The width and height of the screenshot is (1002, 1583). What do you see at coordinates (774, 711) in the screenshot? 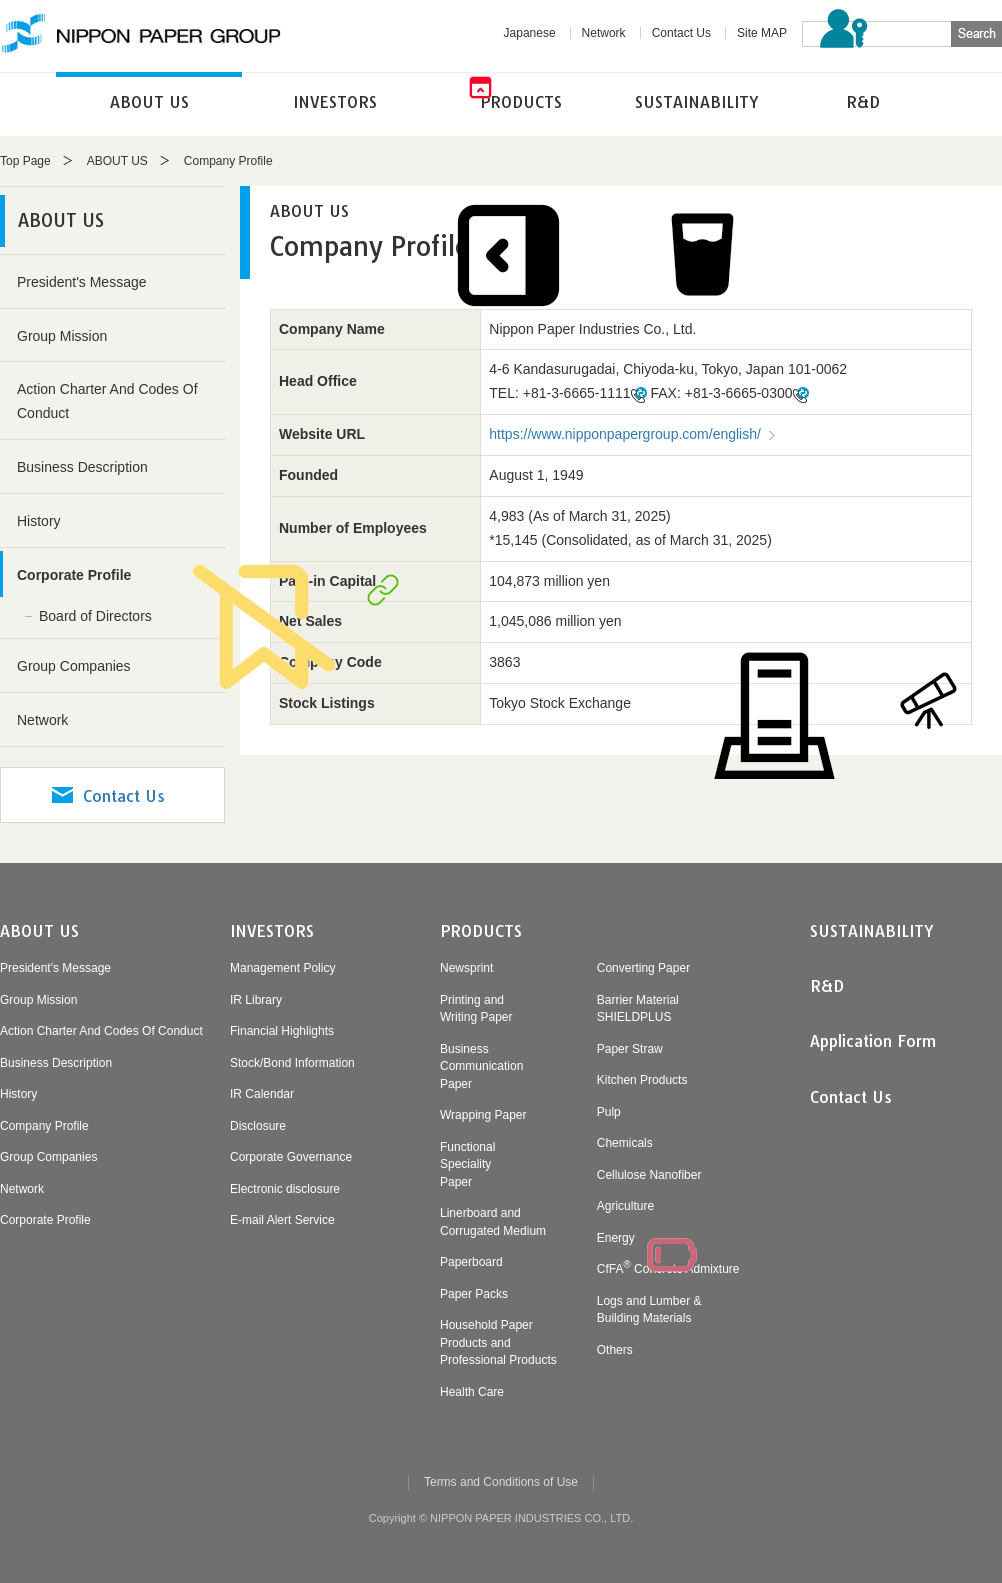
I see `view server environment settings` at bounding box center [774, 711].